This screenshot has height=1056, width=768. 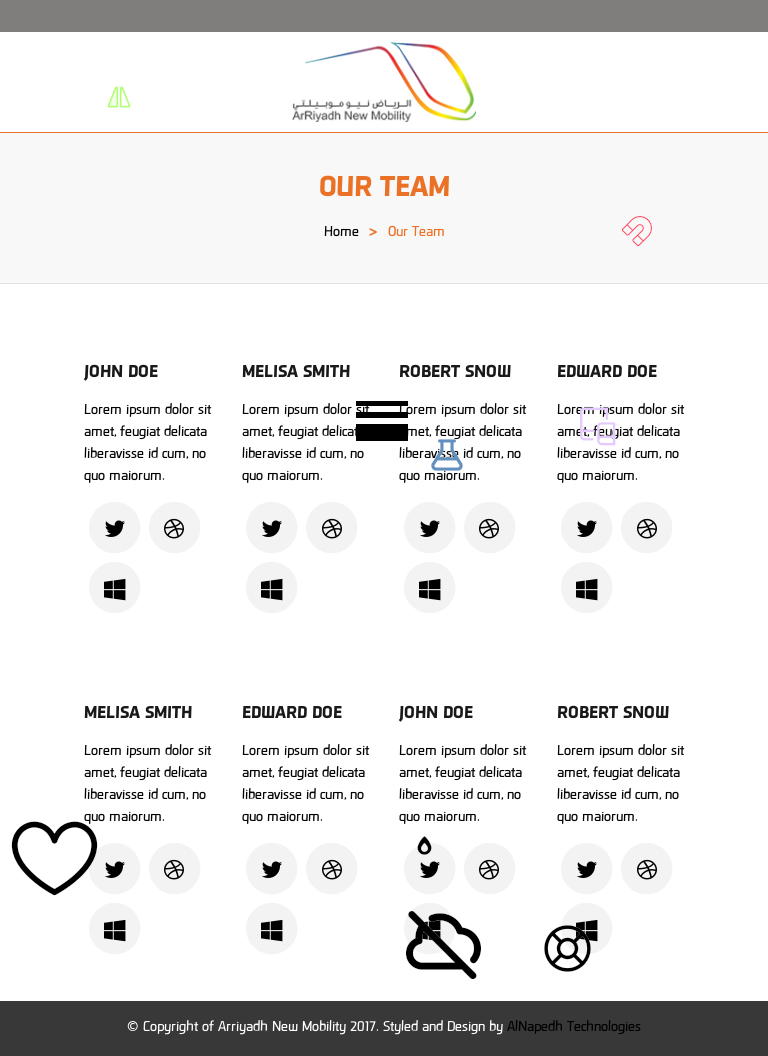 I want to click on split view horizontally, so click(x=382, y=421).